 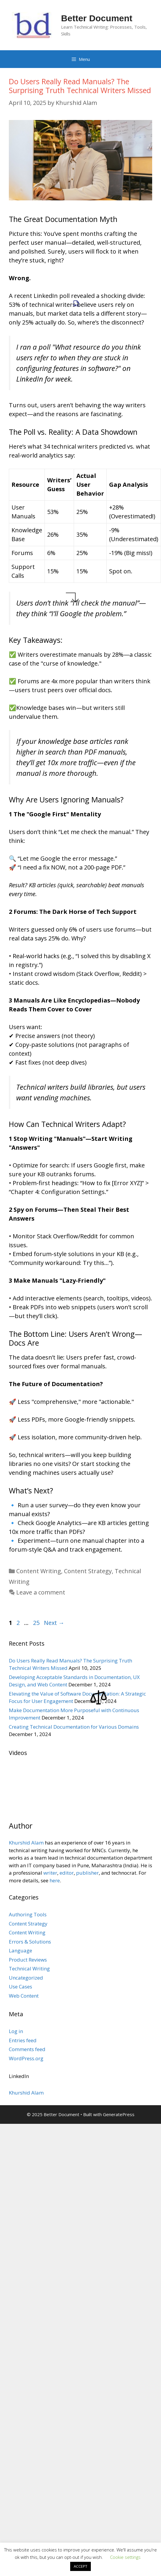 What do you see at coordinates (72, 597) in the screenshot?
I see `move content right then down` at bounding box center [72, 597].